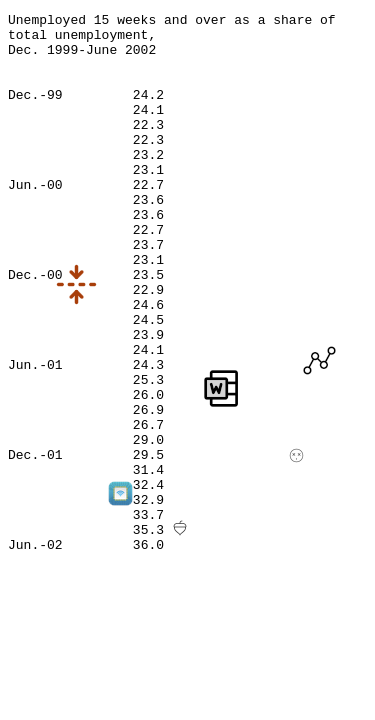 The image size is (375, 720). I want to click on nature or outdoors category indicator, so click(180, 528).